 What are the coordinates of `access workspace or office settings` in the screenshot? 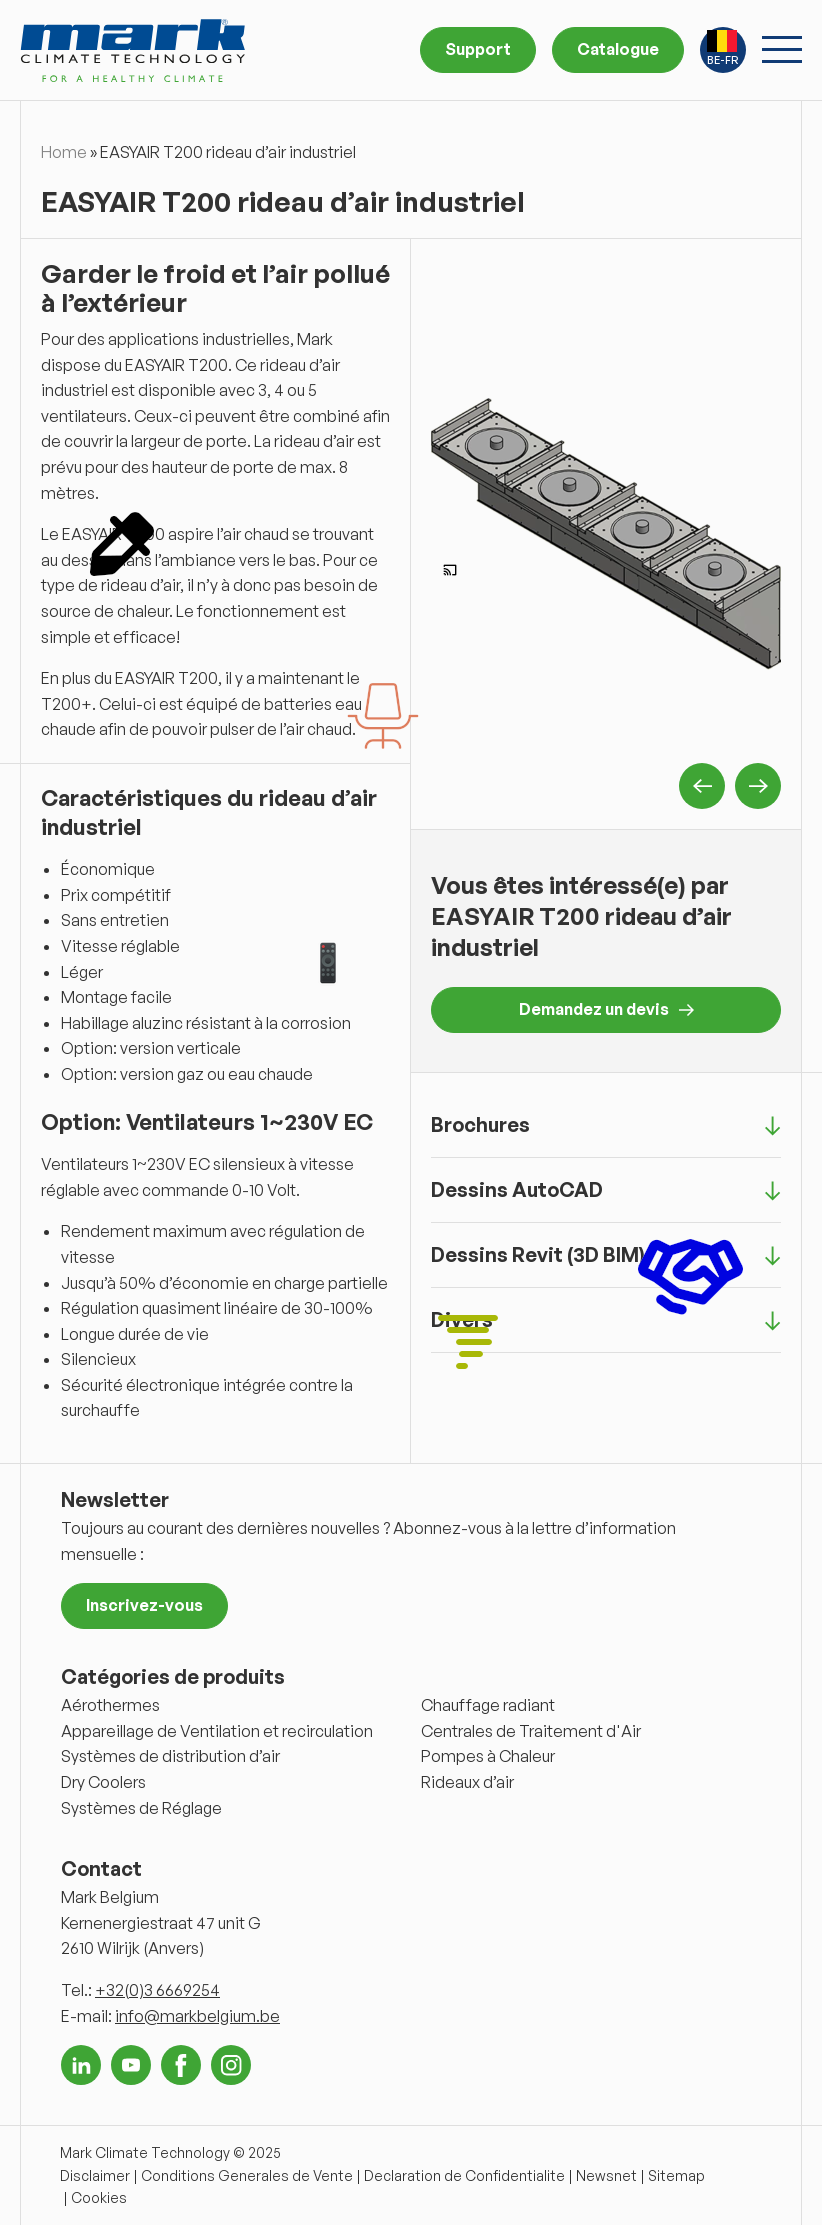 It's located at (383, 716).